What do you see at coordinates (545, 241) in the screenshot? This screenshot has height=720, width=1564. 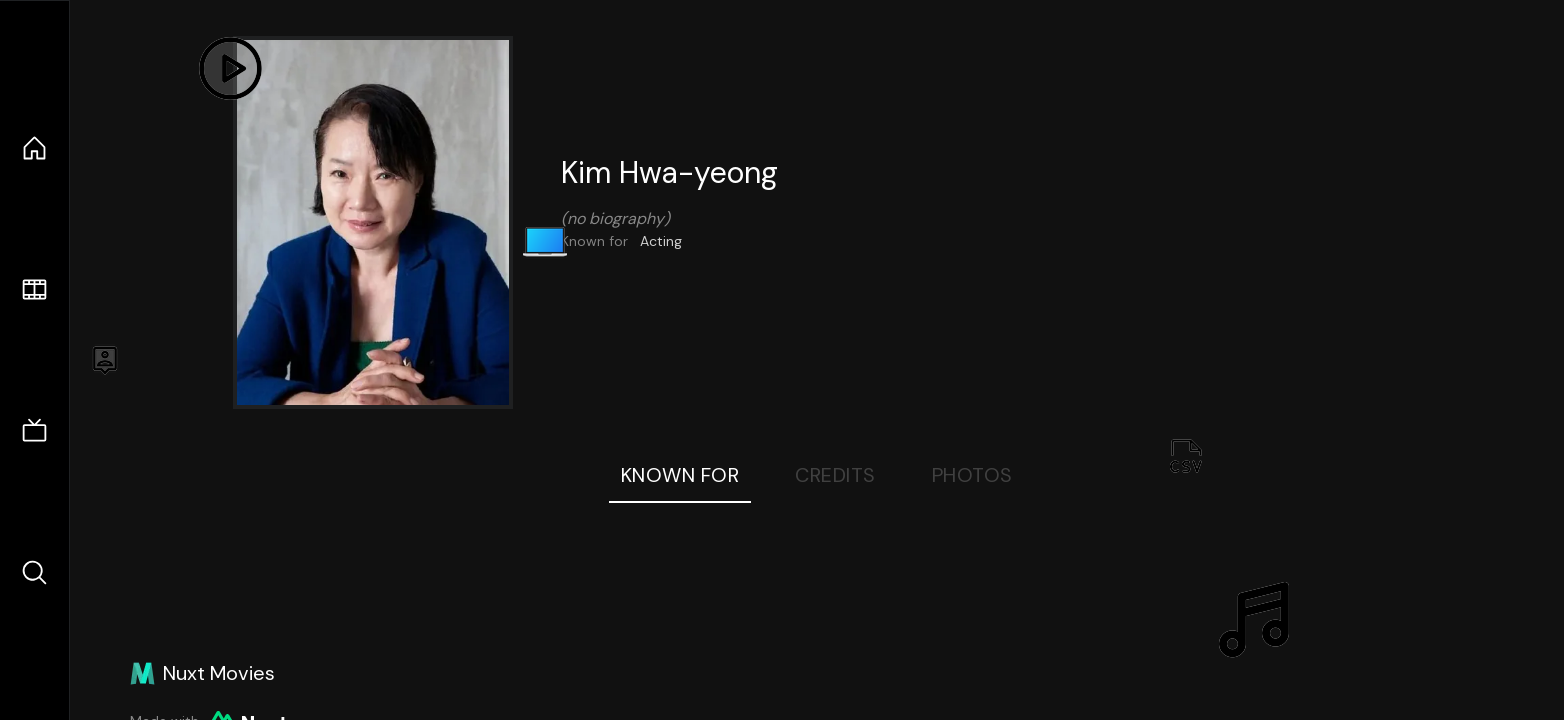 I see `laptop or portable computer device` at bounding box center [545, 241].